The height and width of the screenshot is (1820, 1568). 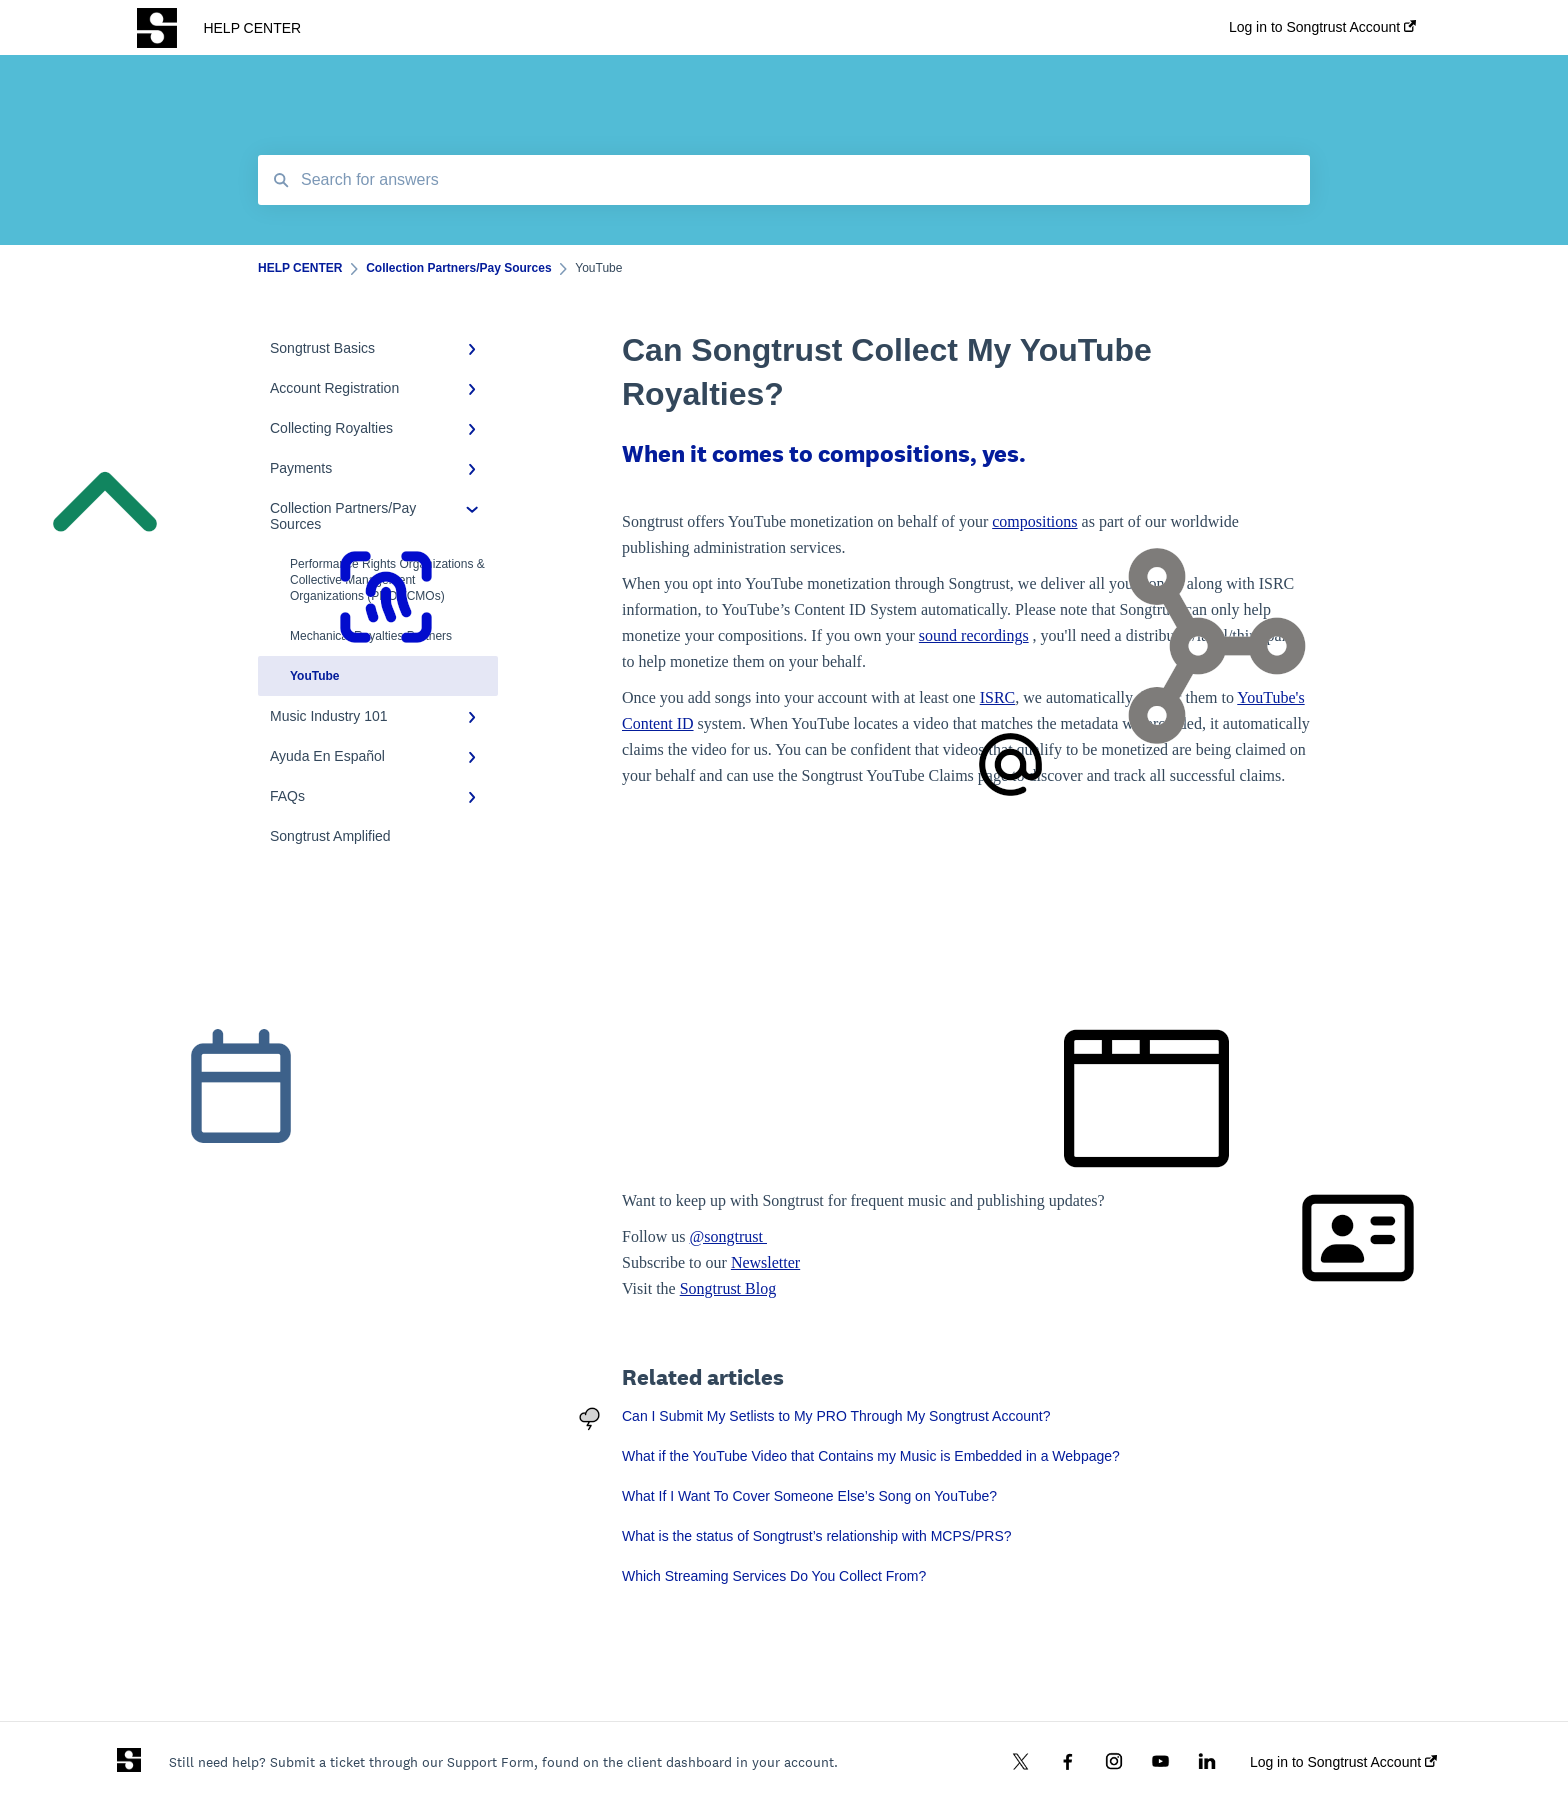 What do you see at coordinates (1146, 1098) in the screenshot?
I see `open a new browser window` at bounding box center [1146, 1098].